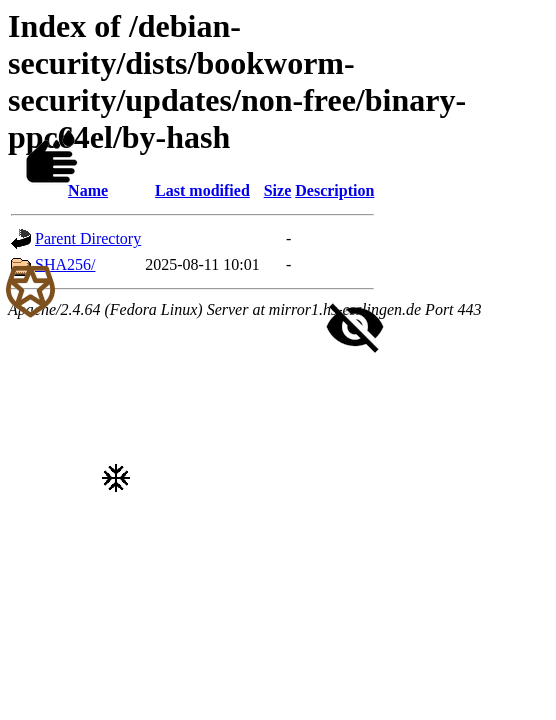  Describe the element at coordinates (355, 328) in the screenshot. I see `hide password or sensitive content` at that location.